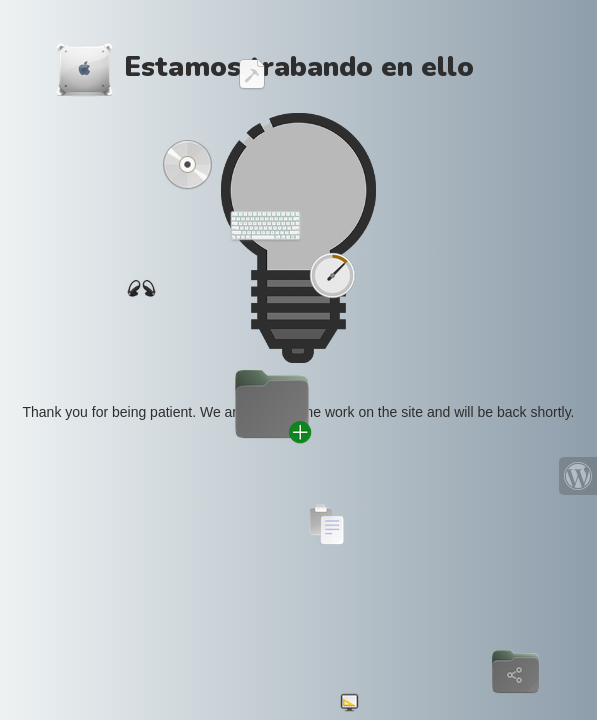 Image resolution: width=597 pixels, height=720 pixels. Describe the element at coordinates (252, 74) in the screenshot. I see `a makefile or build configuration file` at that location.